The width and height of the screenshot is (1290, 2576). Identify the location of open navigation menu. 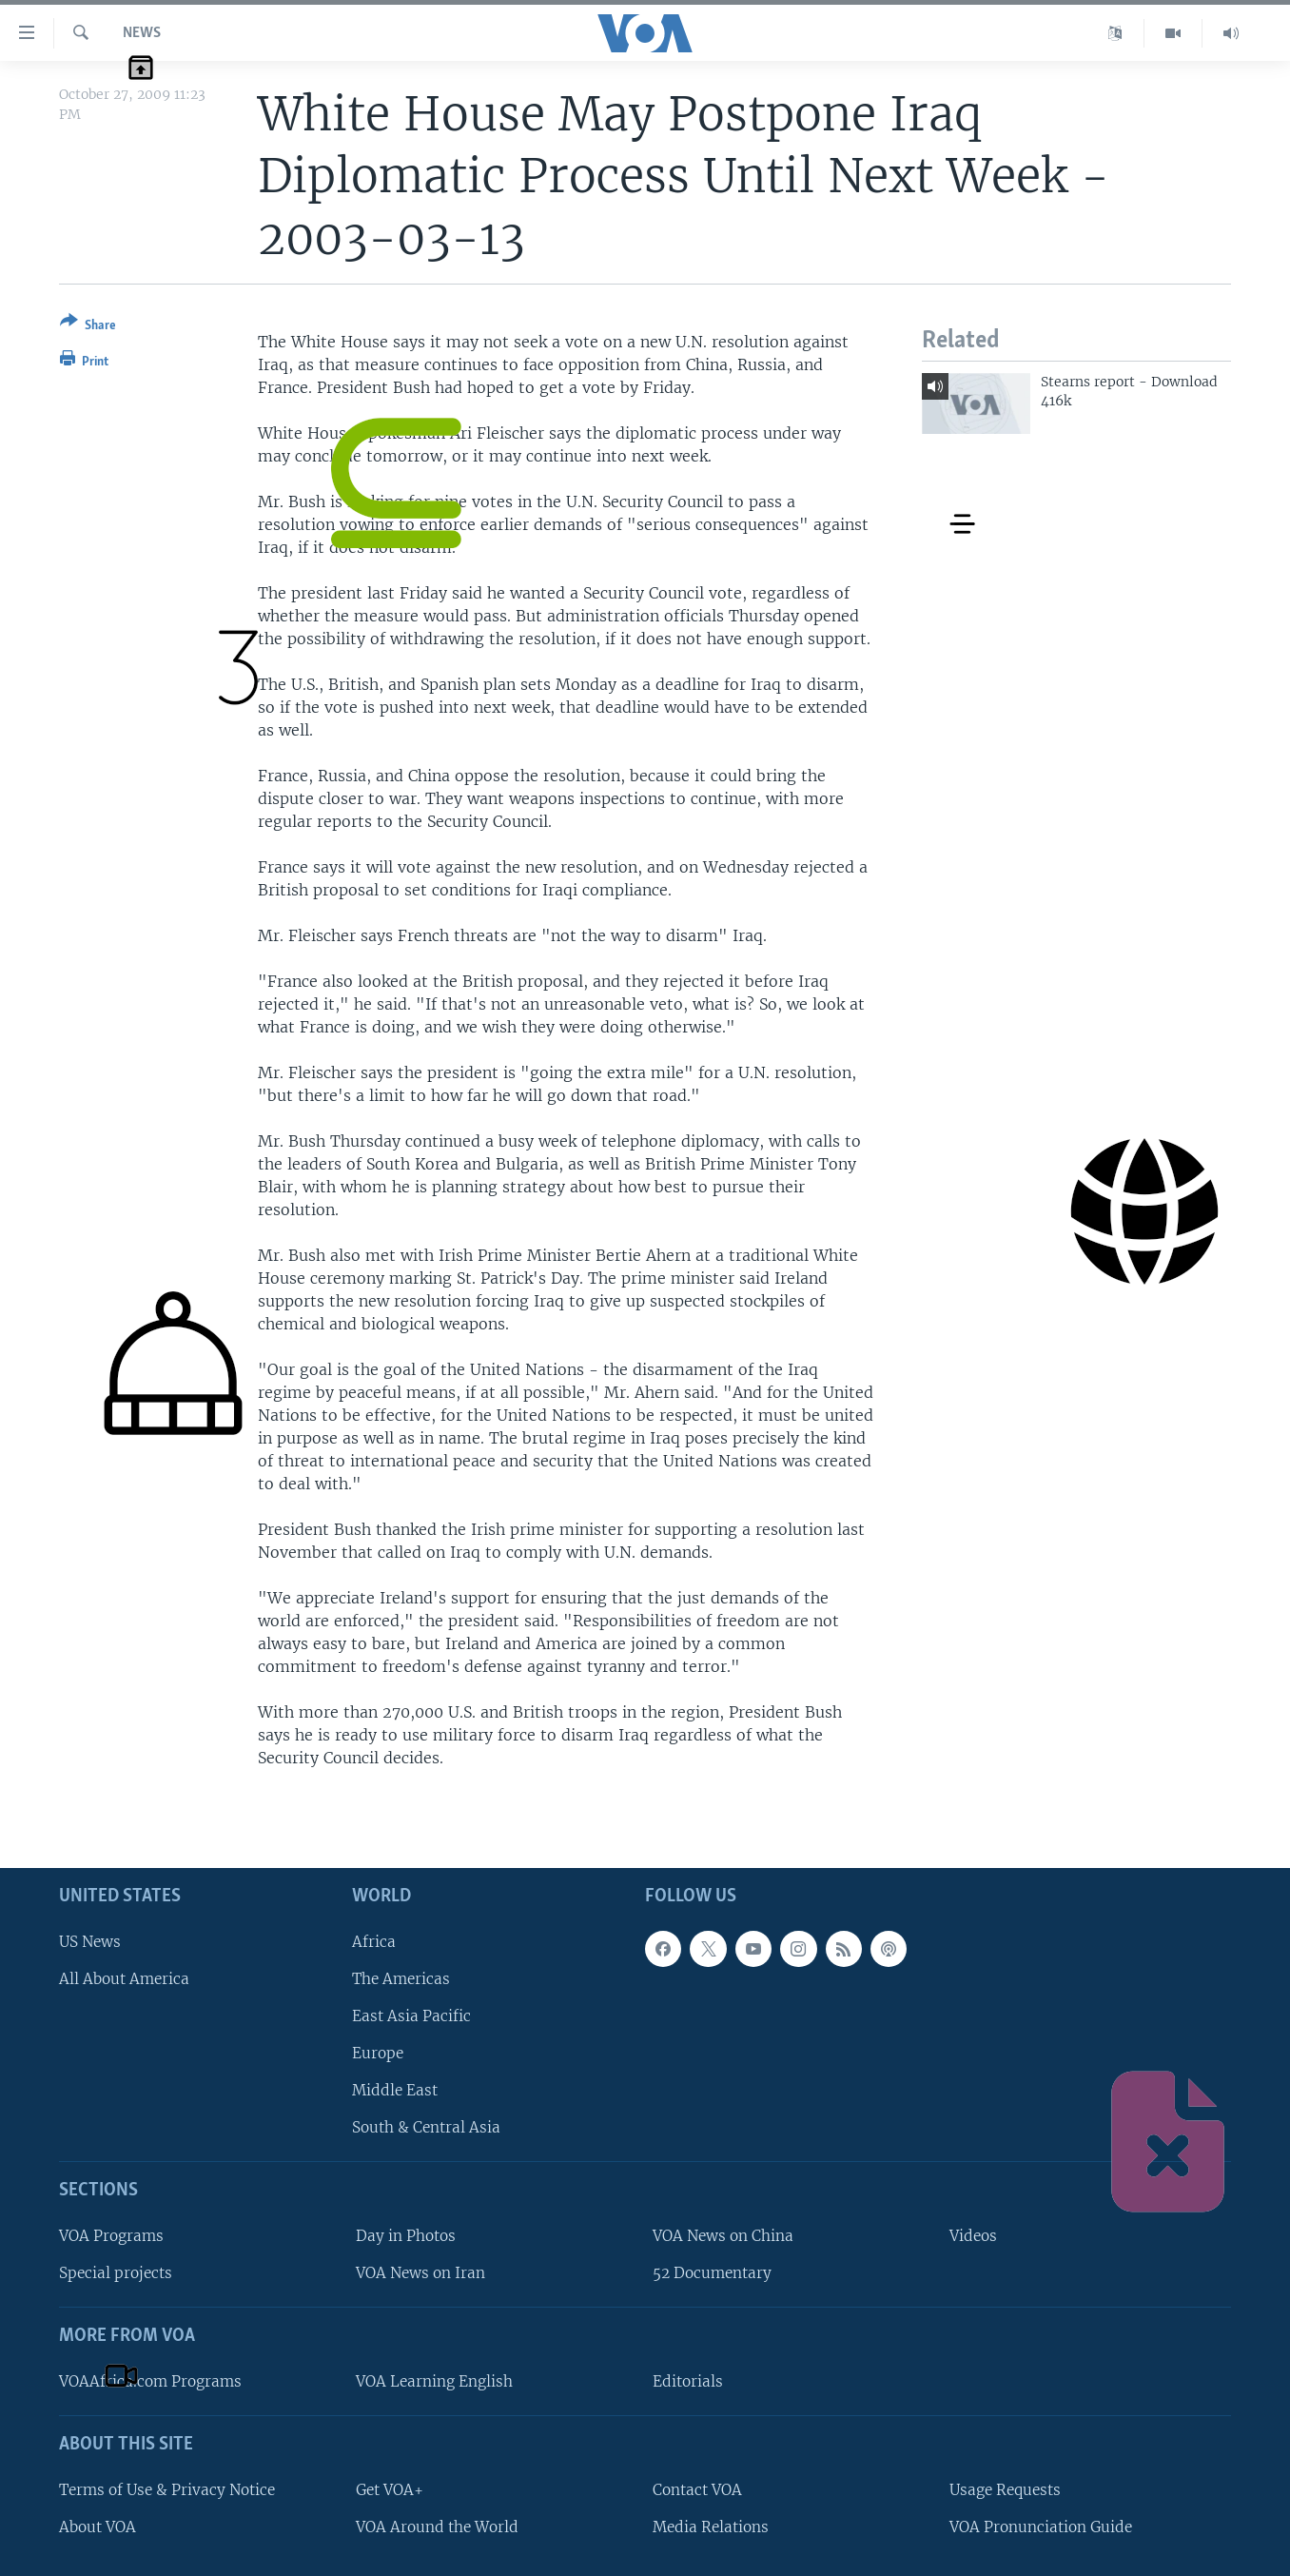
(962, 523).